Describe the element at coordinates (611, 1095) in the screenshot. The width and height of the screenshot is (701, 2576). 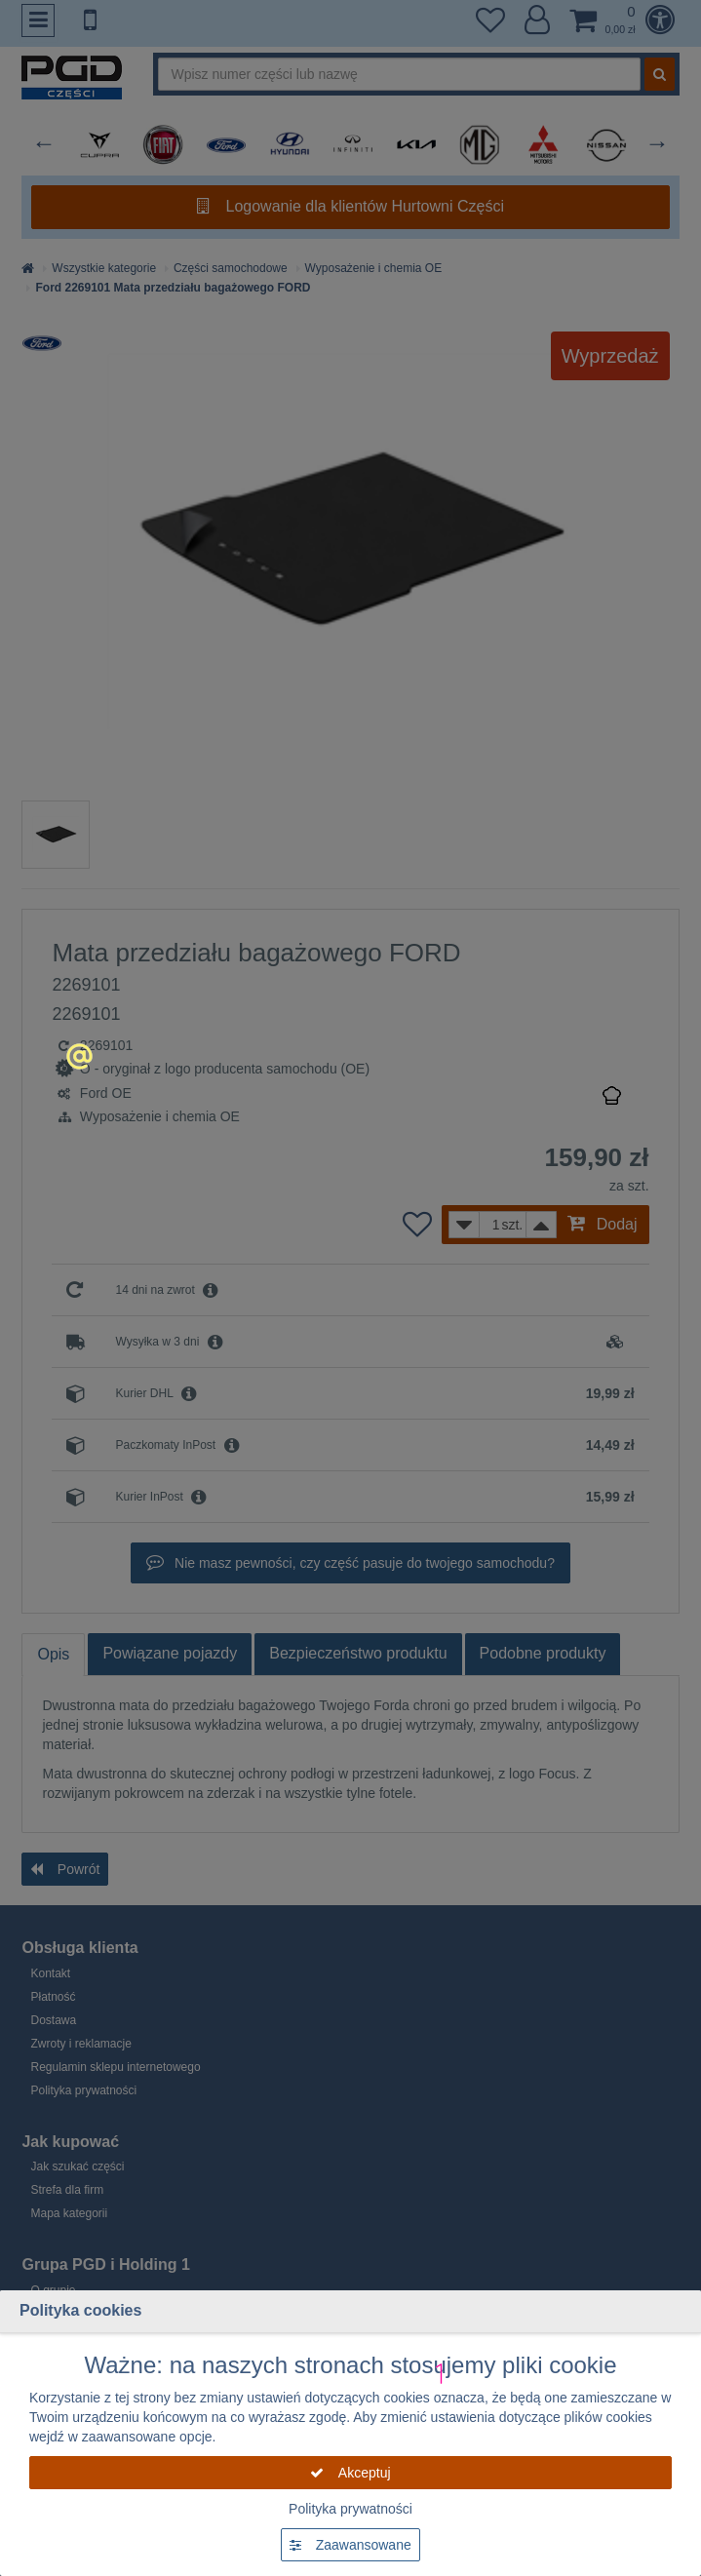
I see `browse recipes or cooking content` at that location.